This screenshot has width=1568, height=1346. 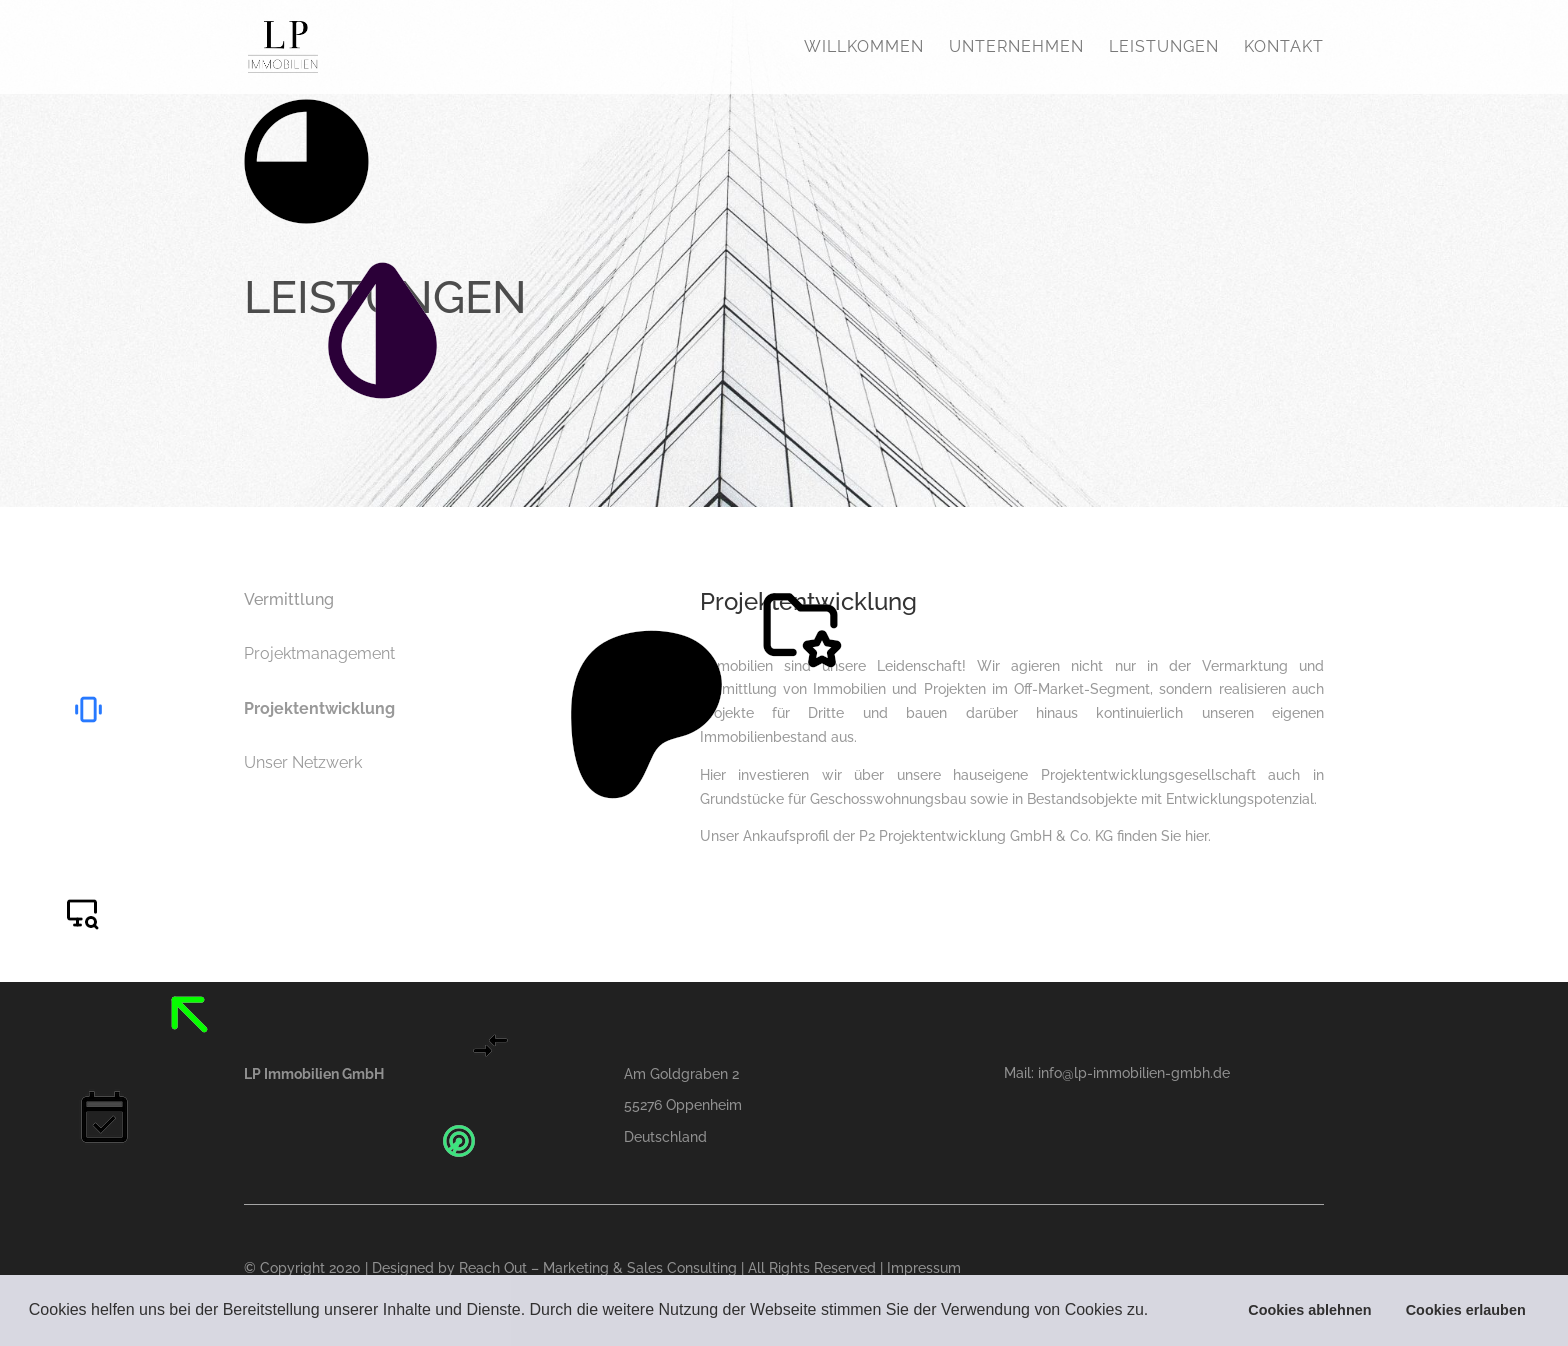 What do you see at coordinates (82, 913) in the screenshot?
I see `search files on desktop computer` at bounding box center [82, 913].